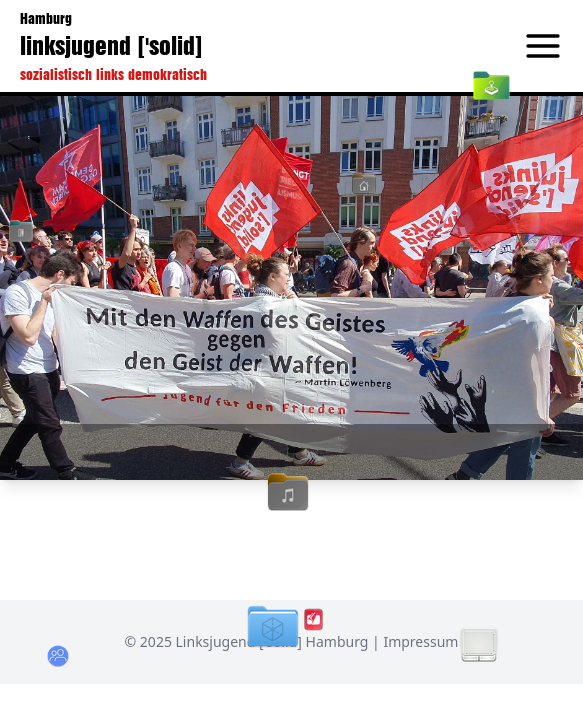 This screenshot has height=720, width=583. I want to click on open your music folder, so click(288, 492).